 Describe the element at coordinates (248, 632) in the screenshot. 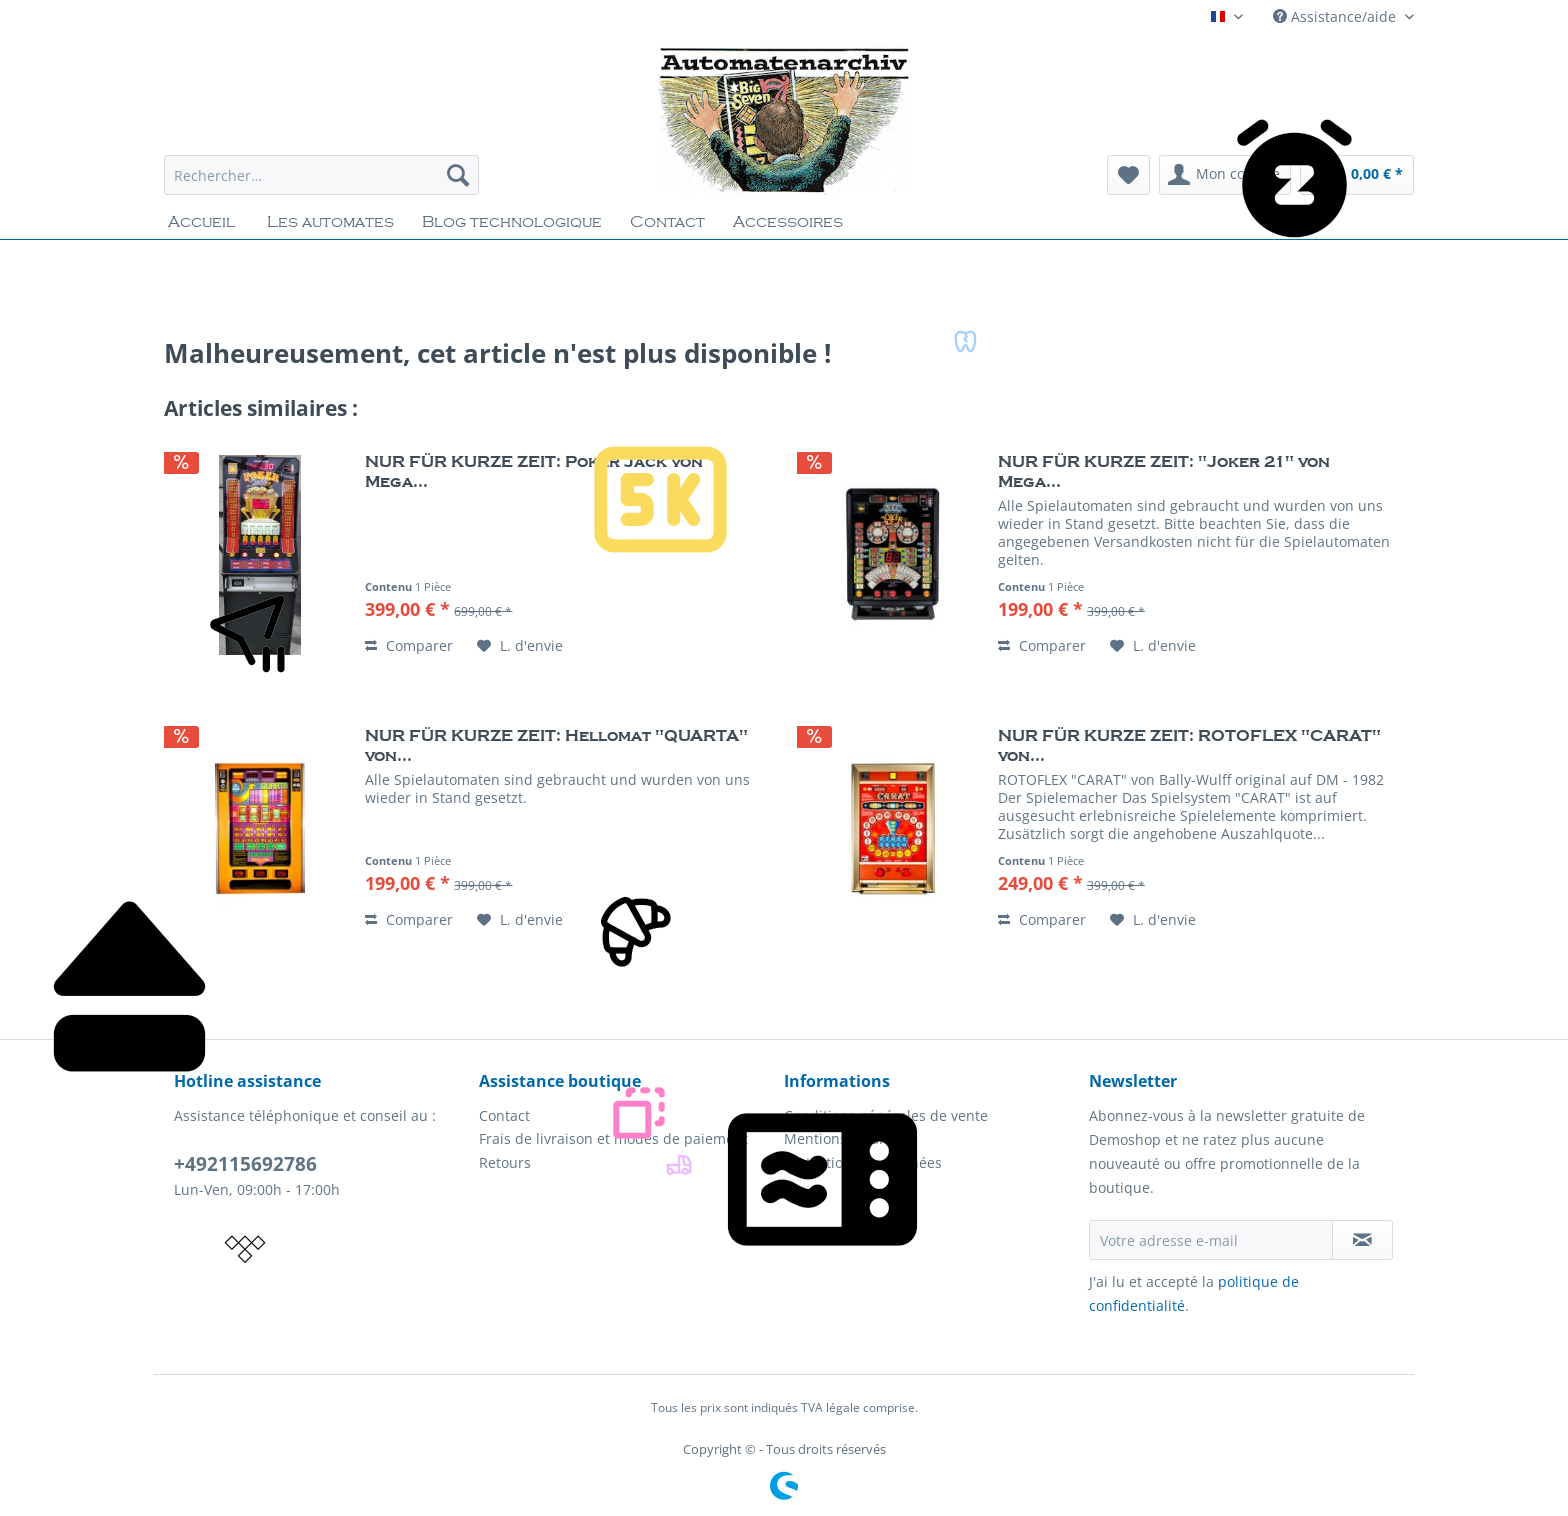

I see `pause location sharing` at that location.